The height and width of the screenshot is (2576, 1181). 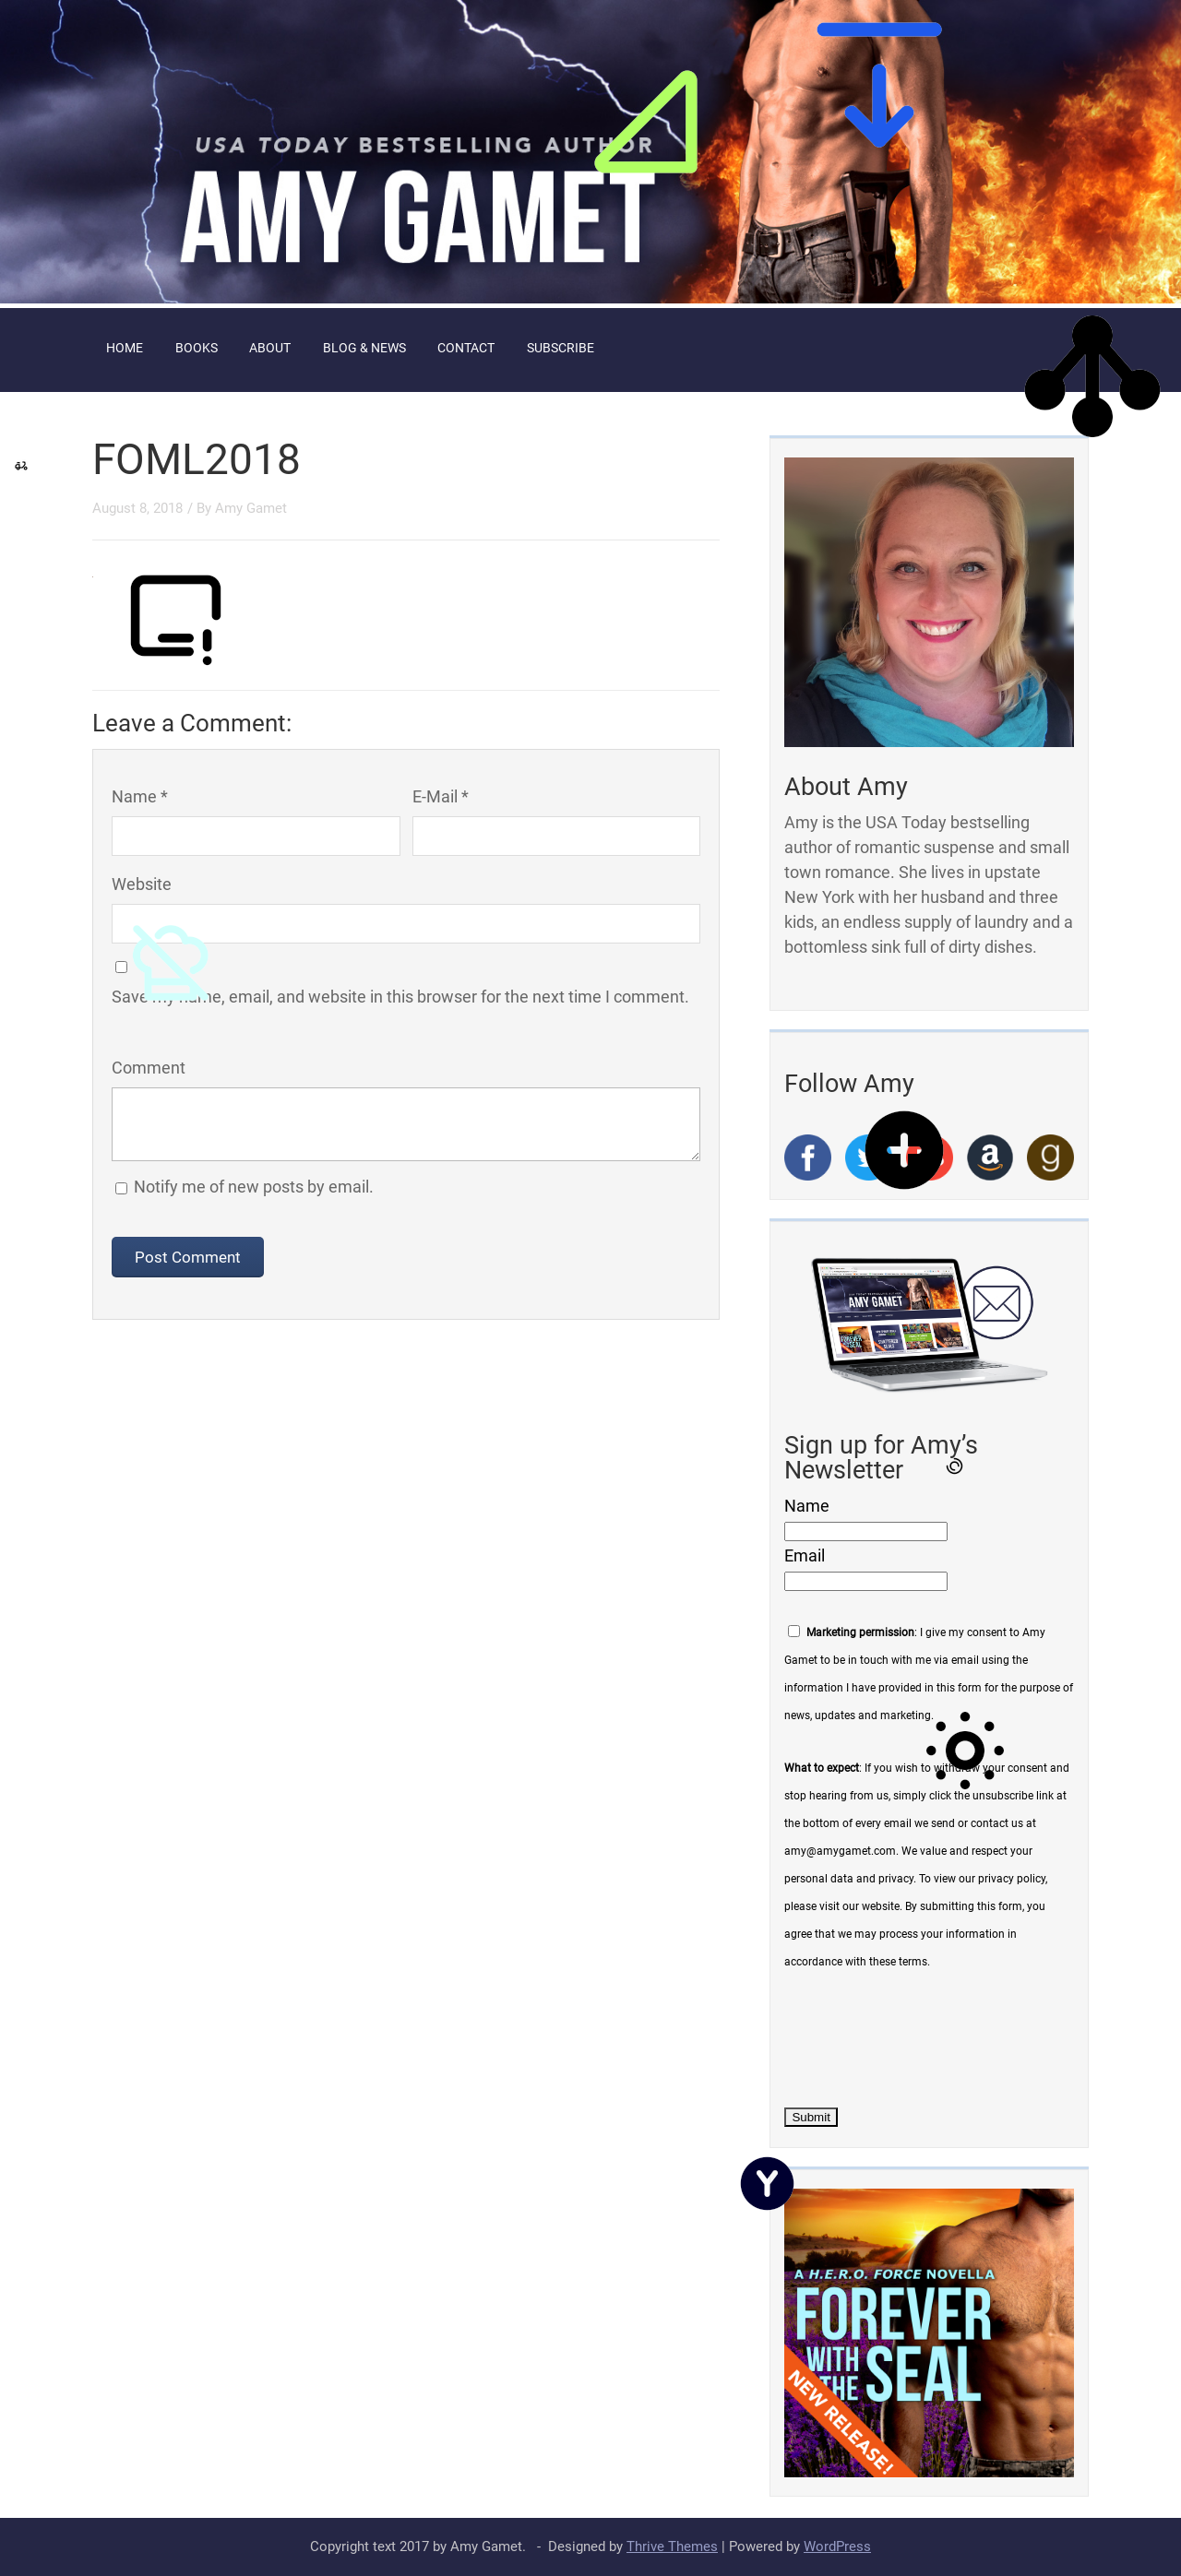 What do you see at coordinates (904, 1150) in the screenshot?
I see `add a new item` at bounding box center [904, 1150].